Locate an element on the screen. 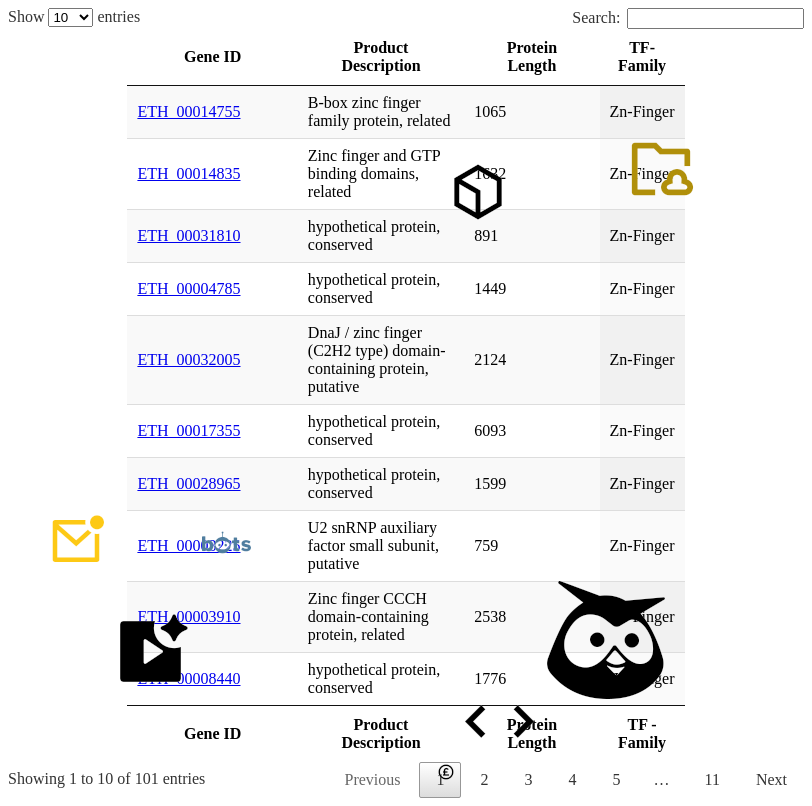  bots platform logo is located at coordinates (226, 544).